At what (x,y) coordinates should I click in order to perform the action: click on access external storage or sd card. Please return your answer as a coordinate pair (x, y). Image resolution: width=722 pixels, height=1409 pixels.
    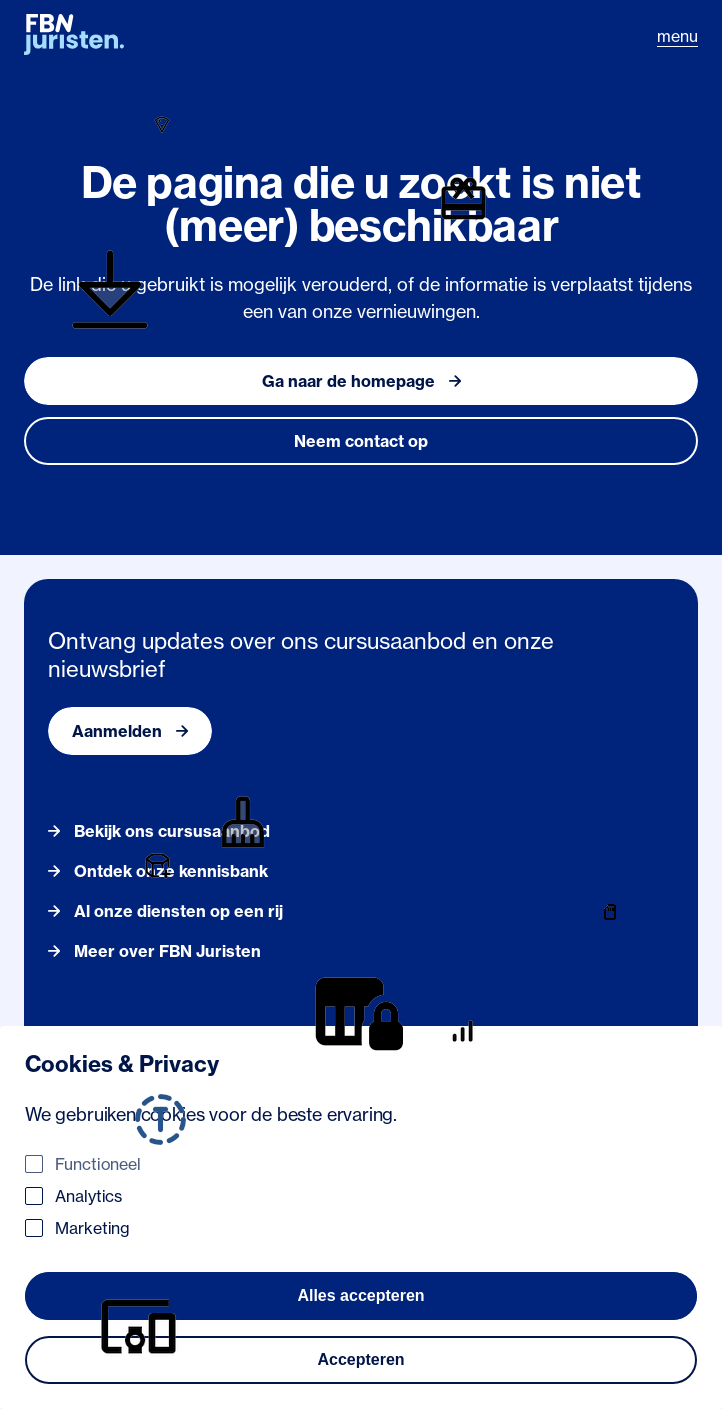
    Looking at the image, I should click on (610, 912).